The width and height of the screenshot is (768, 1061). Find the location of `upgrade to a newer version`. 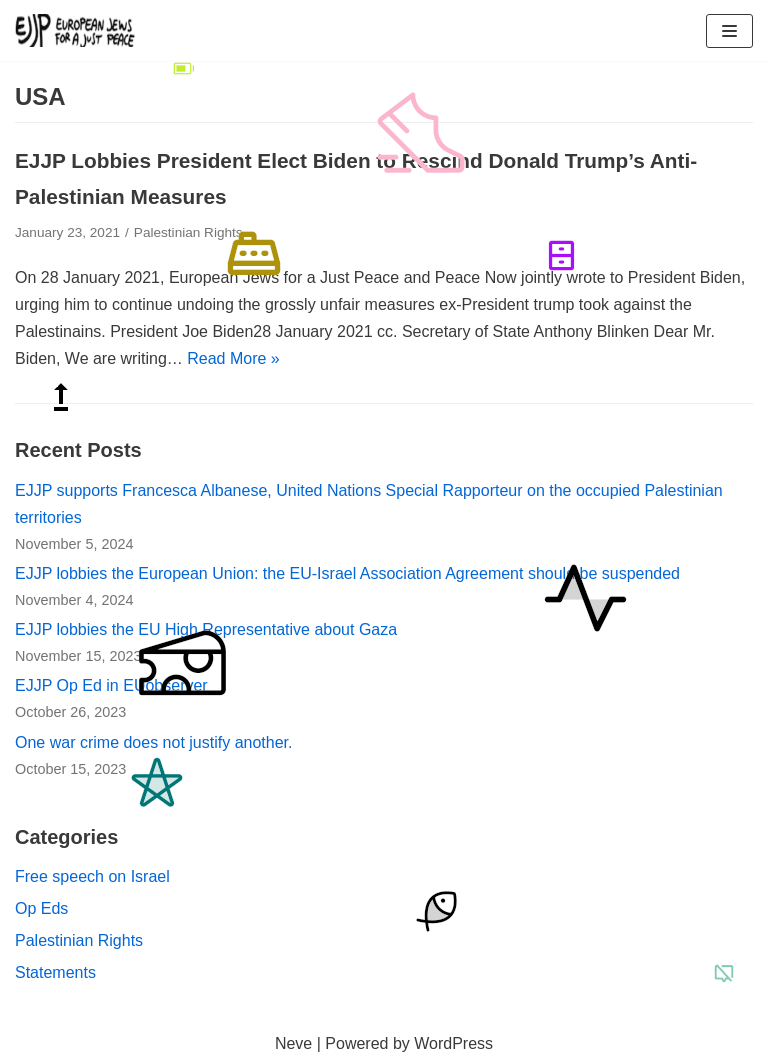

upgrade to a newer version is located at coordinates (61, 397).